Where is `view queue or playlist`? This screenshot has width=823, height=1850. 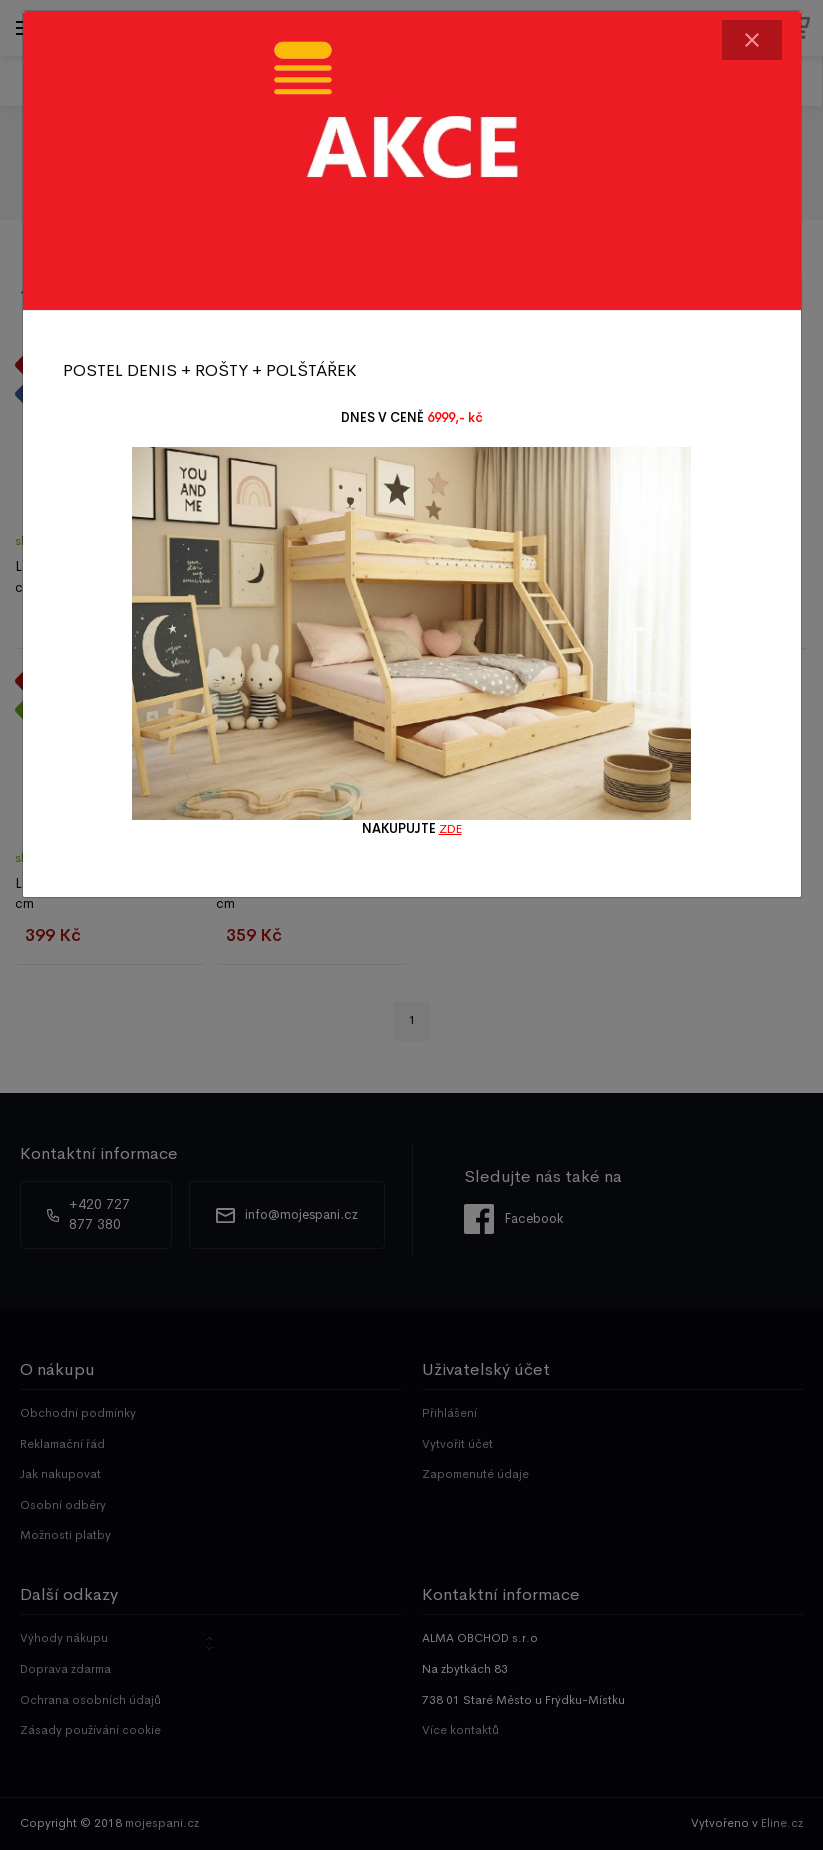 view queue or playlist is located at coordinates (303, 68).